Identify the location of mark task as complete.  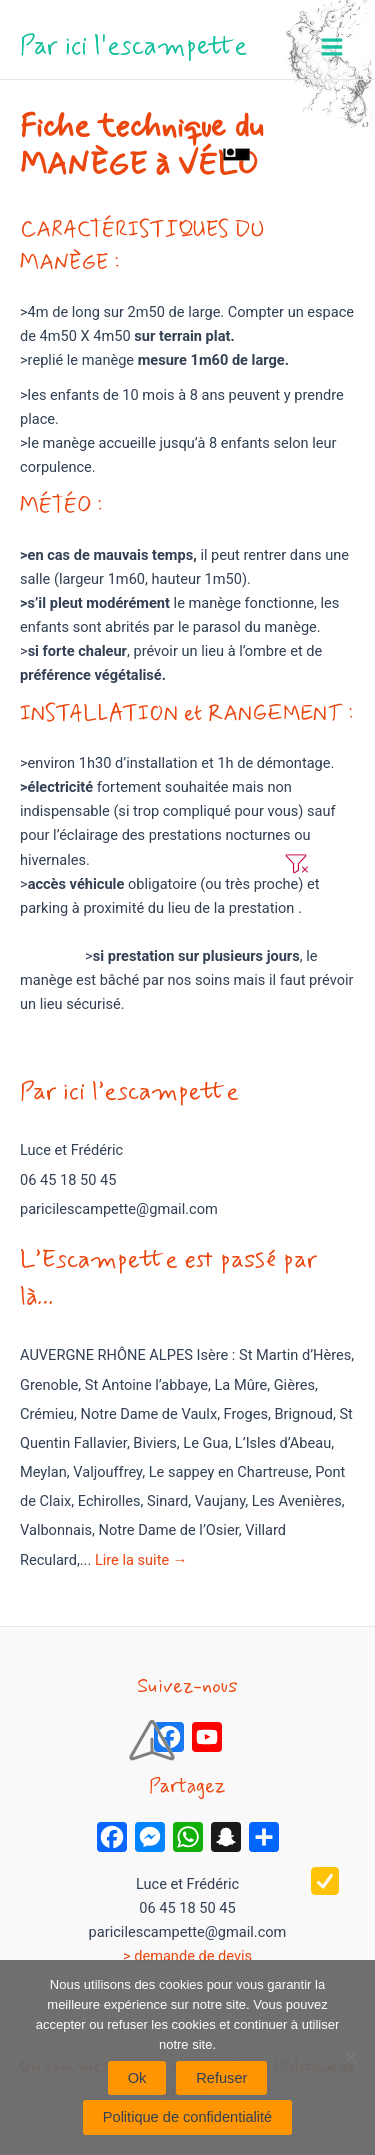
(325, 1881).